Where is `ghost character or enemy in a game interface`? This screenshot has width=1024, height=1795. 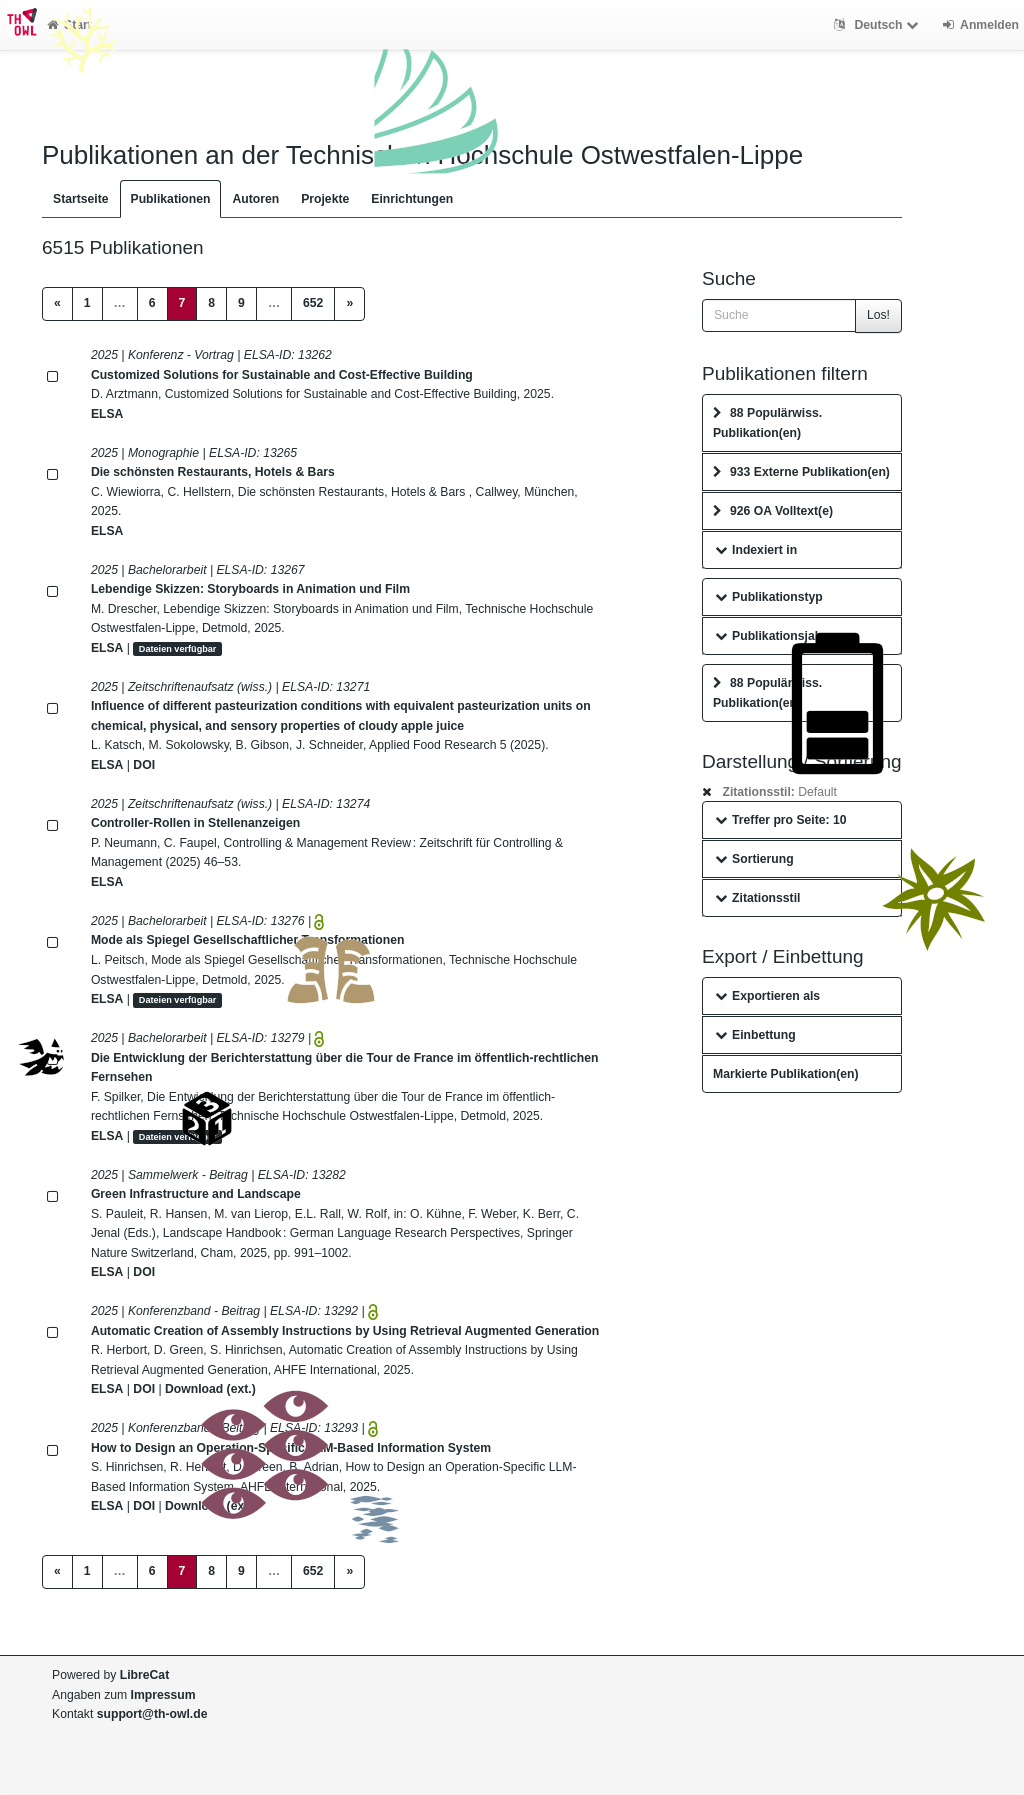
ghost character or enemy in a game interface is located at coordinates (41, 1057).